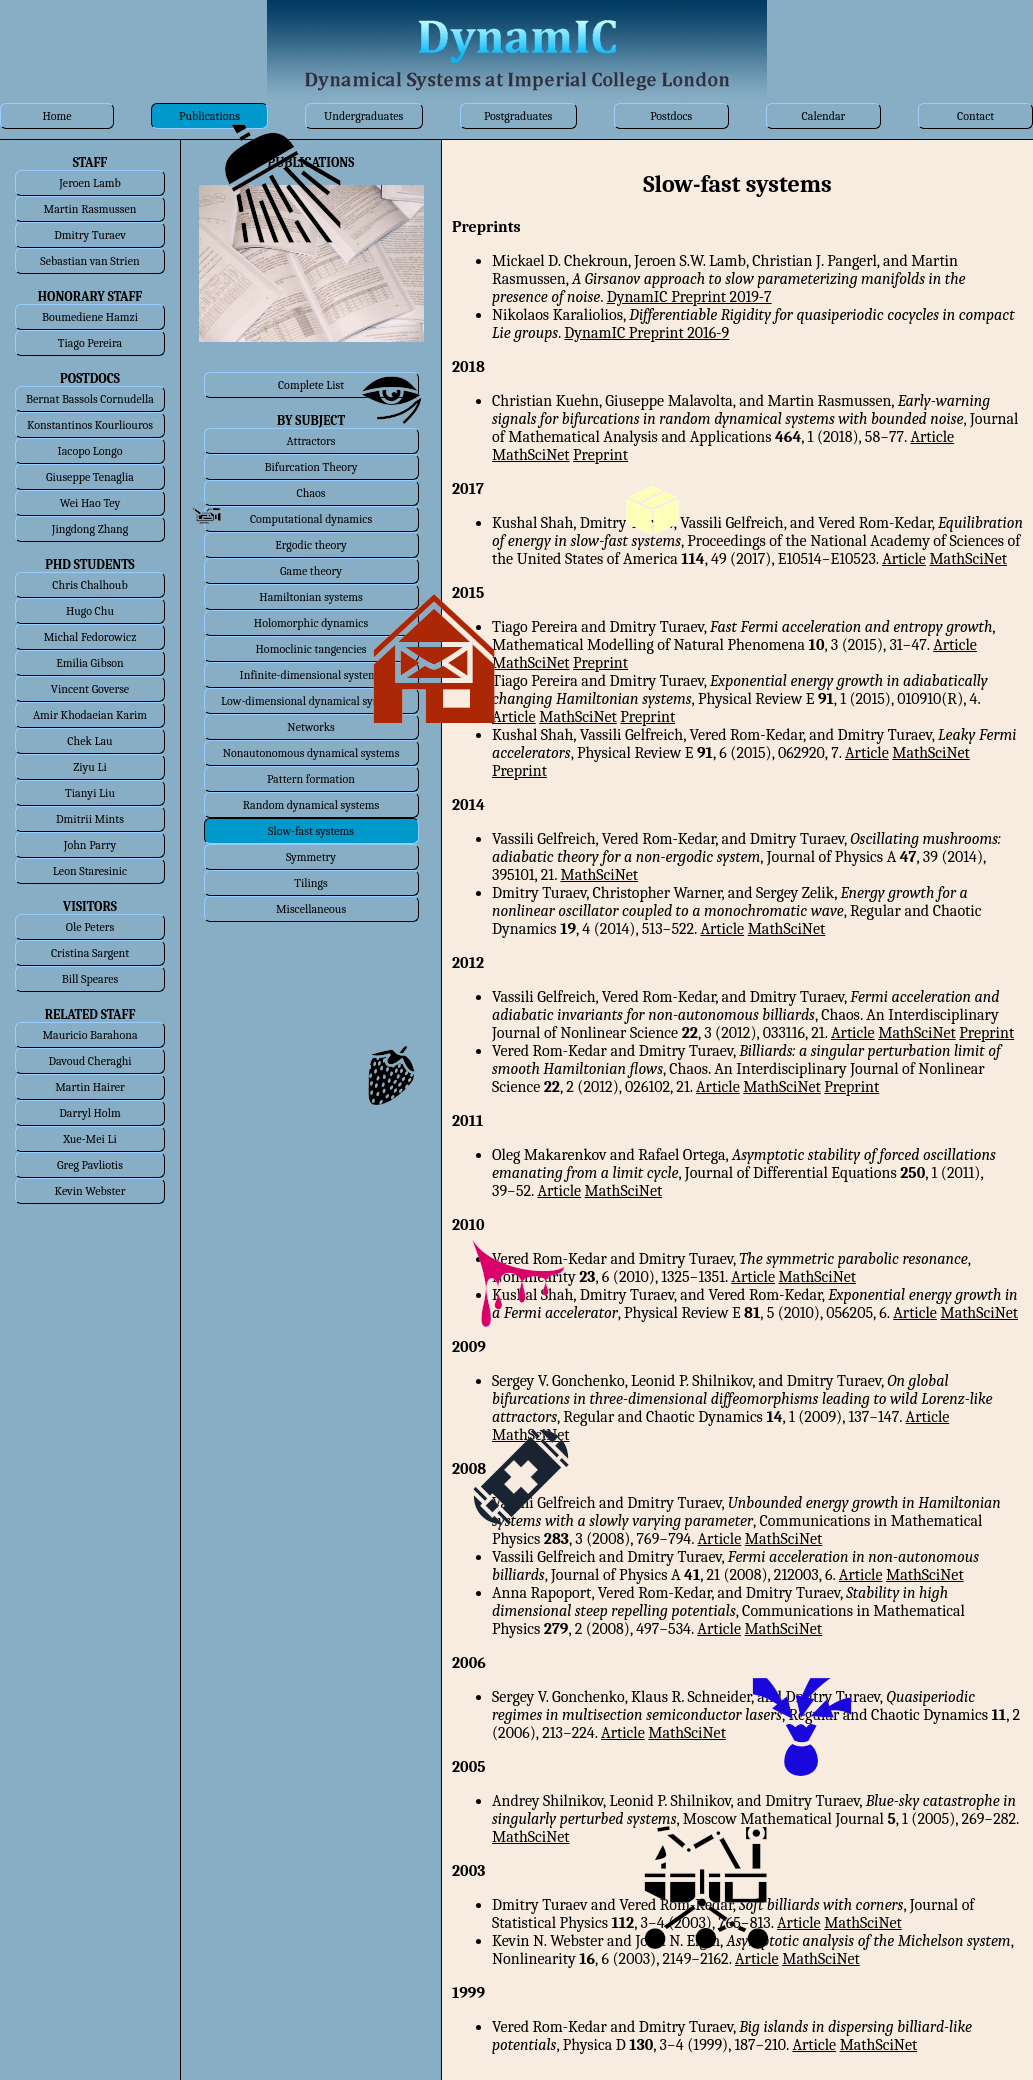 The image size is (1033, 2080). I want to click on indicates bleeding or wound status effect in a game, so click(518, 1281).